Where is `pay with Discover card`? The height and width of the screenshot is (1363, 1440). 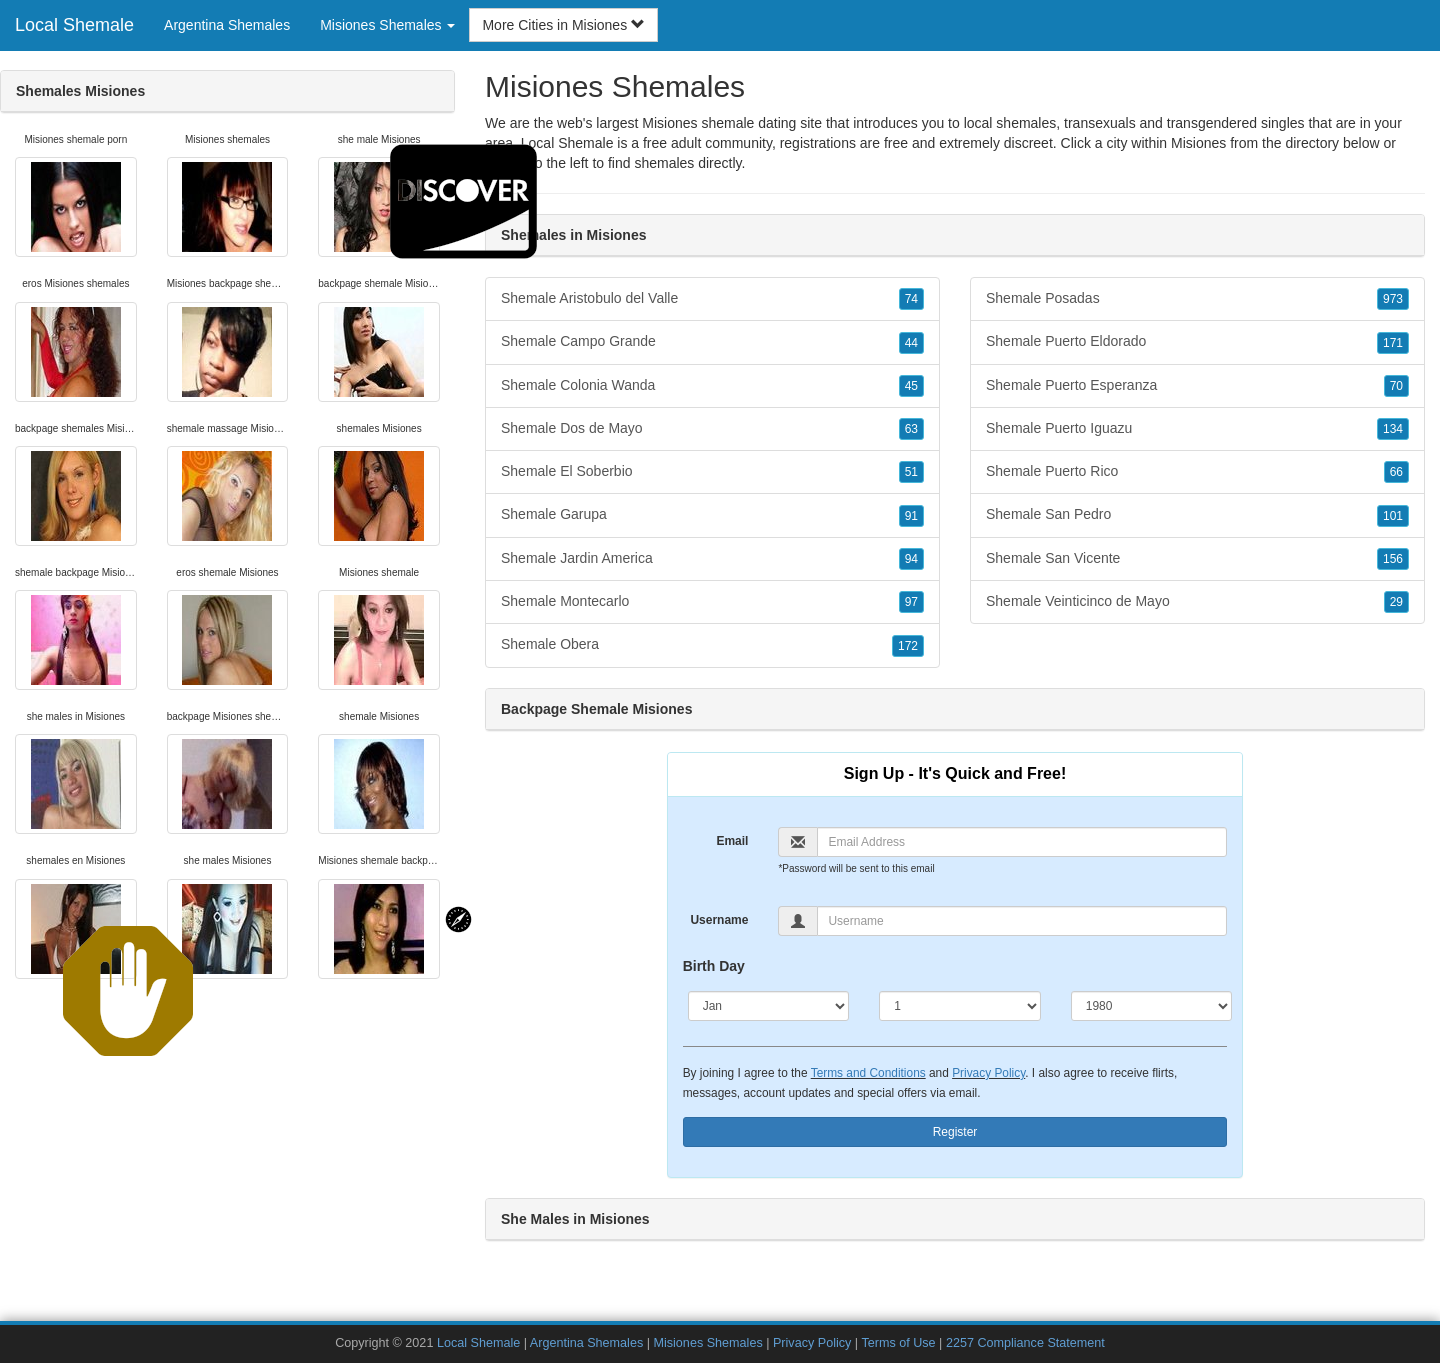 pay with Discover card is located at coordinates (463, 201).